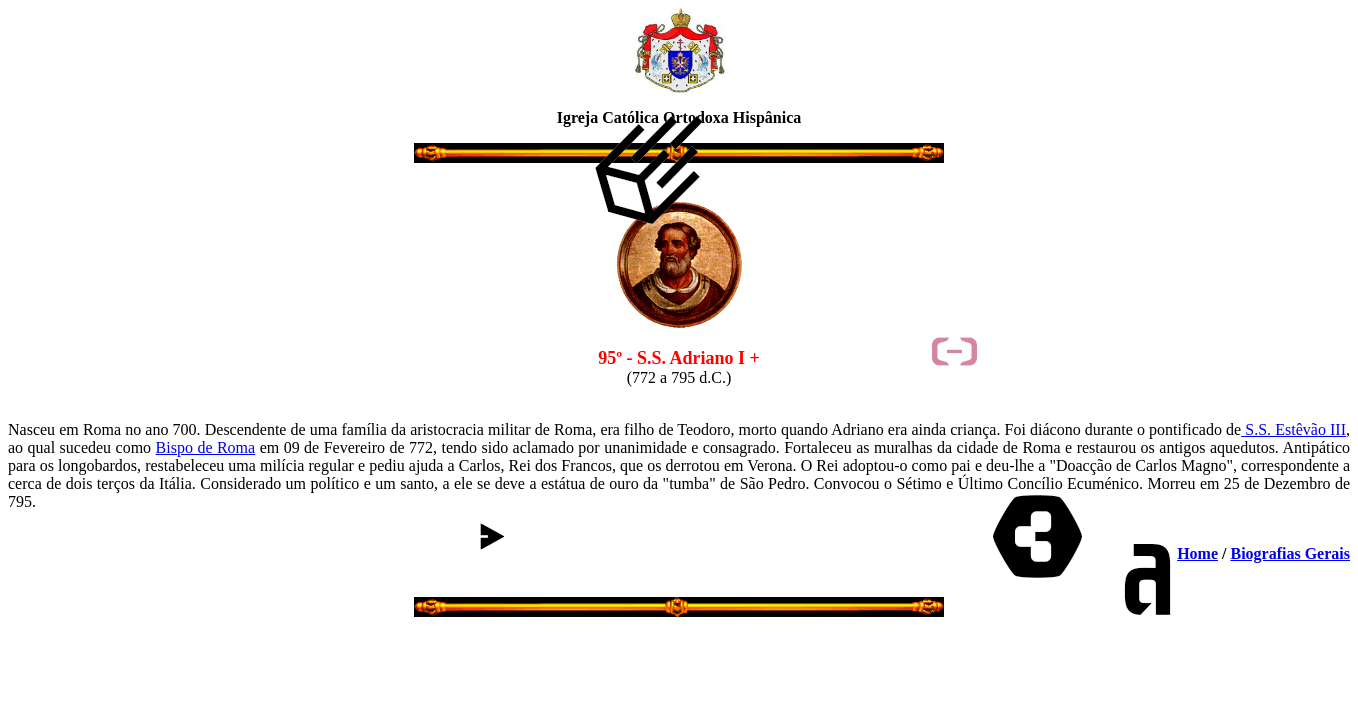  I want to click on Alibaba Cloud service or product, so click(954, 351).